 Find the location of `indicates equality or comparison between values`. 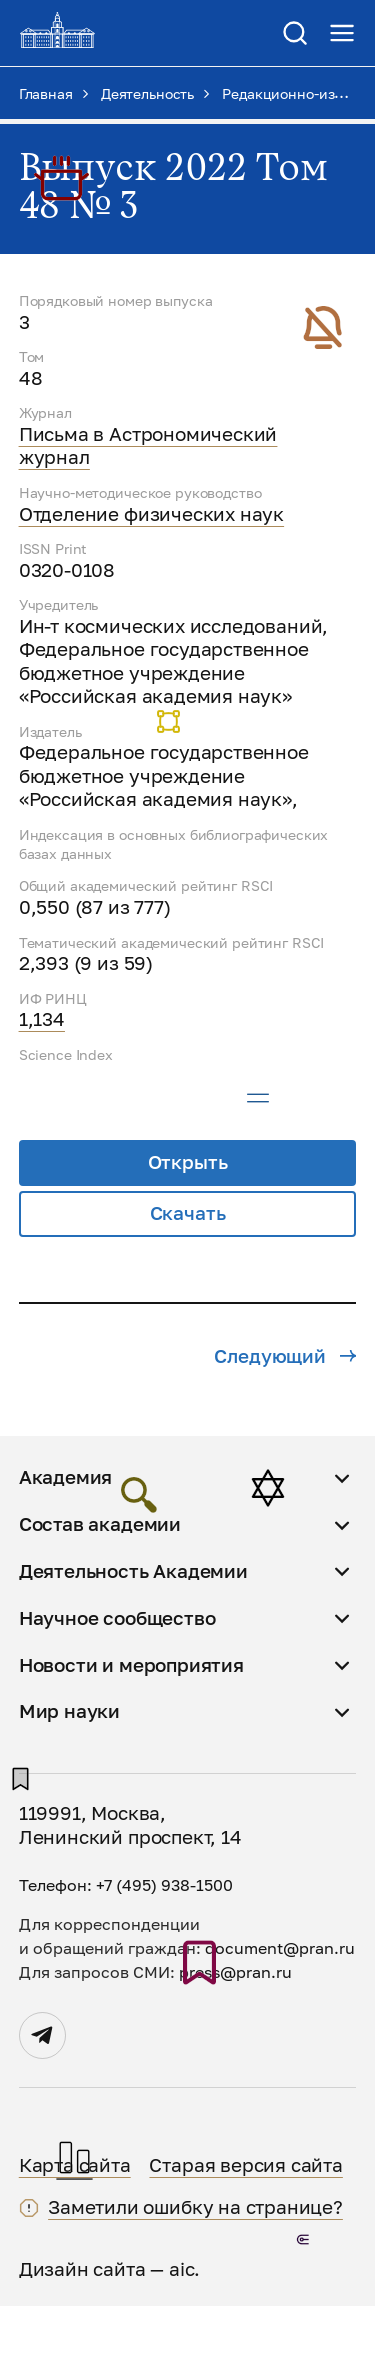

indicates equality or comparison between values is located at coordinates (258, 1098).